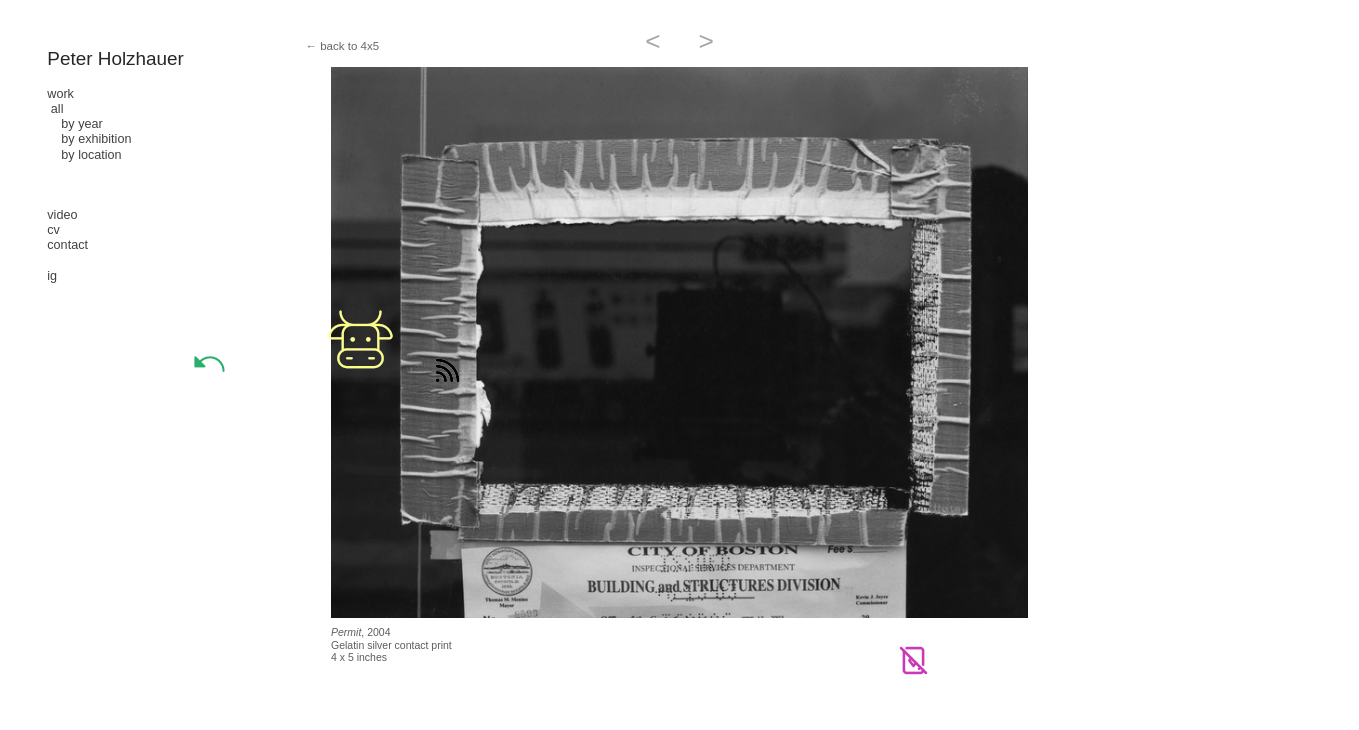 The image size is (1359, 730). I want to click on access farm or agricultural features, so click(360, 340).